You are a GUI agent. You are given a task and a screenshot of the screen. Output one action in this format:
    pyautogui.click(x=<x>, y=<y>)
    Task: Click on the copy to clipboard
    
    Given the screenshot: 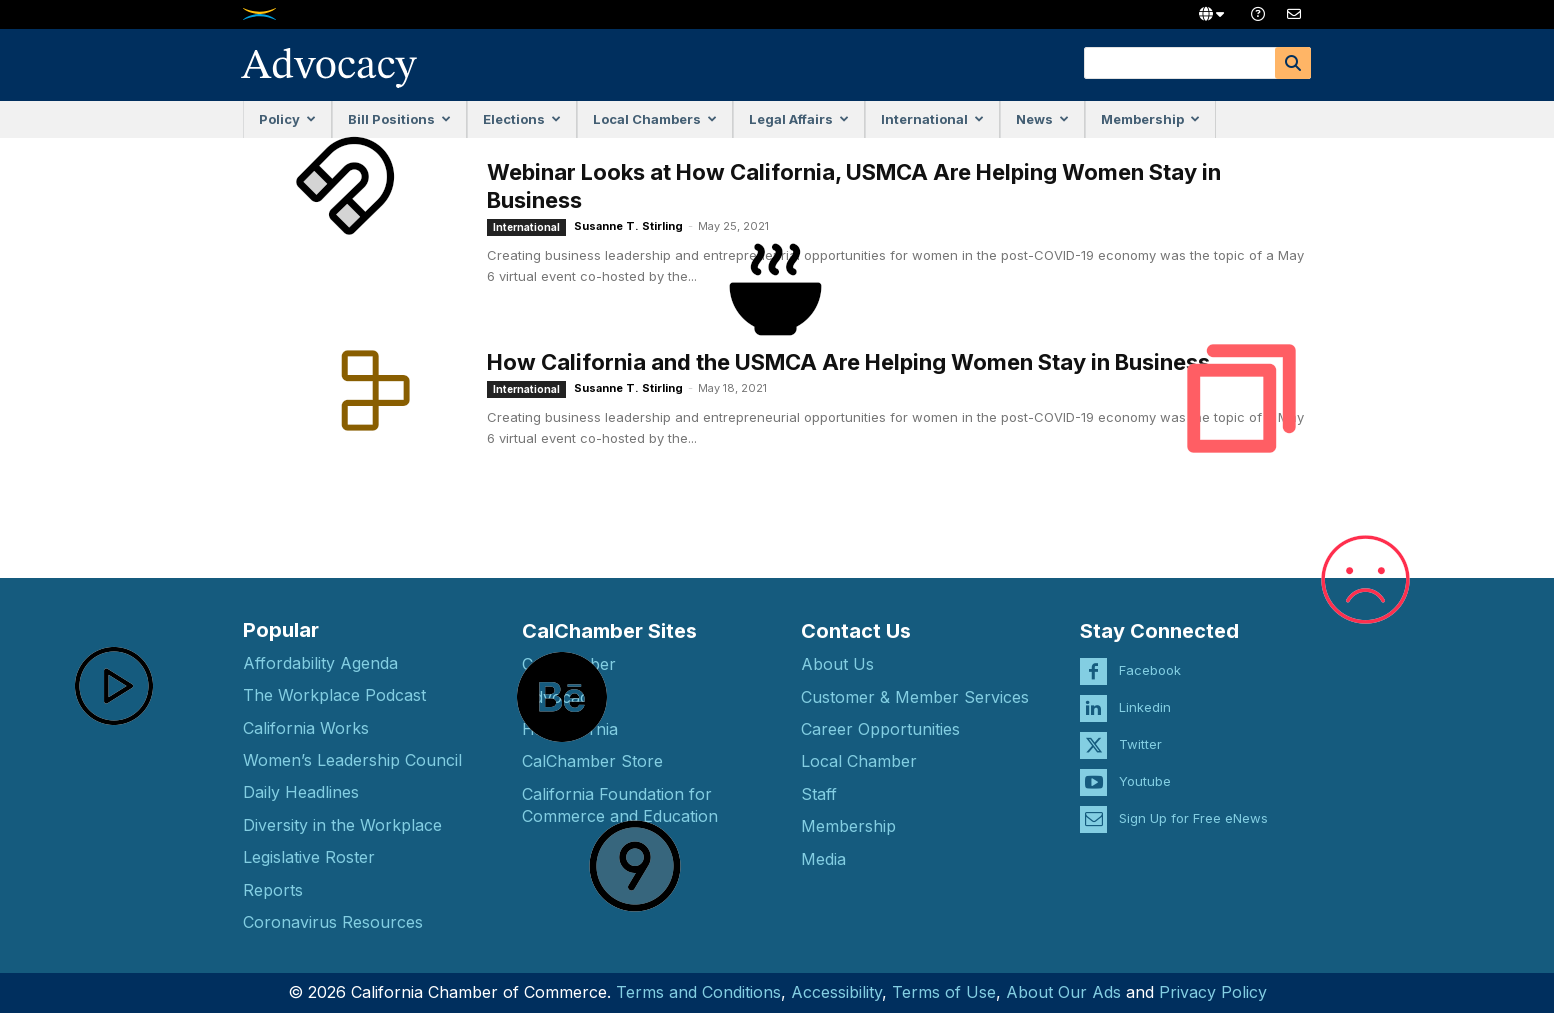 What is the action you would take?
    pyautogui.click(x=1241, y=398)
    